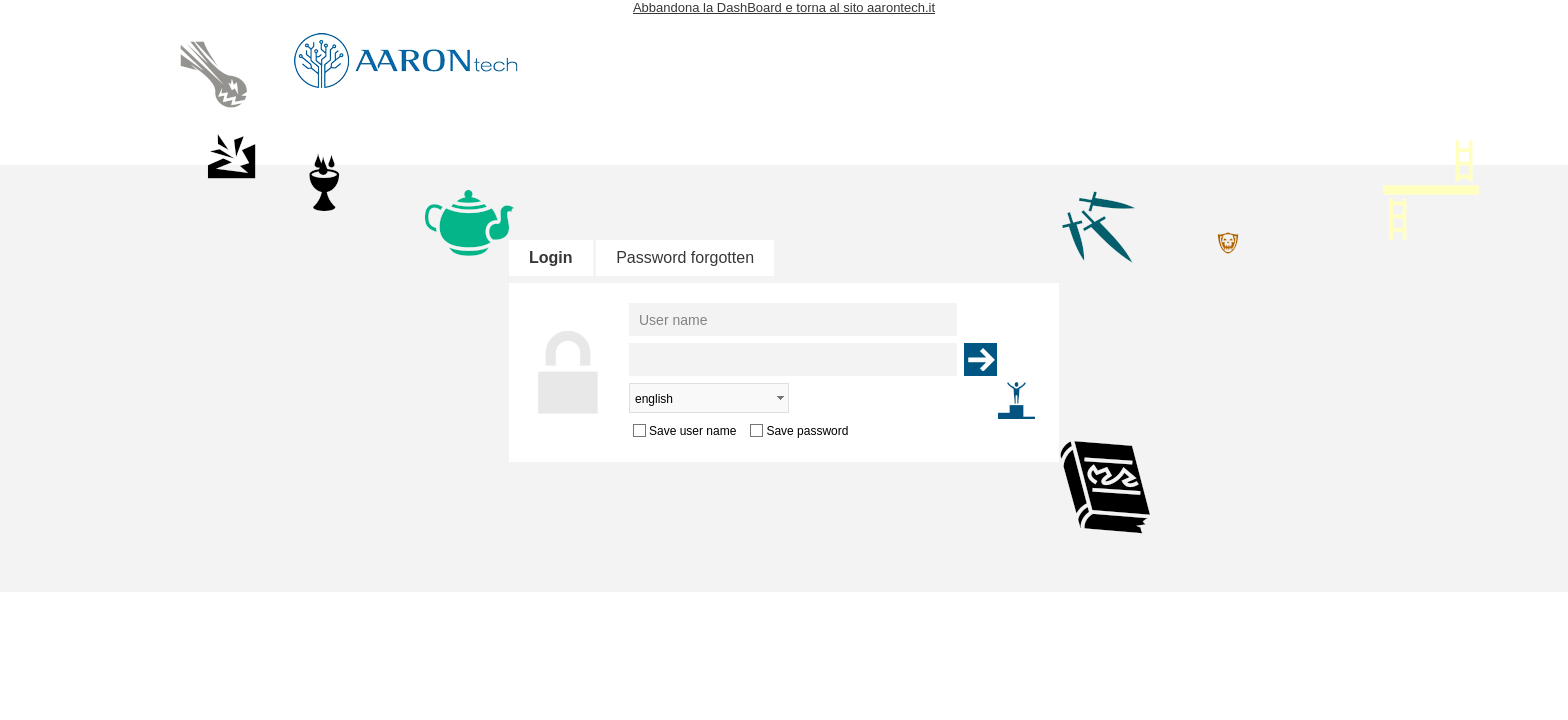 Image resolution: width=1568 pixels, height=720 pixels. I want to click on assassin or rogue character class icon, so click(1097, 228).